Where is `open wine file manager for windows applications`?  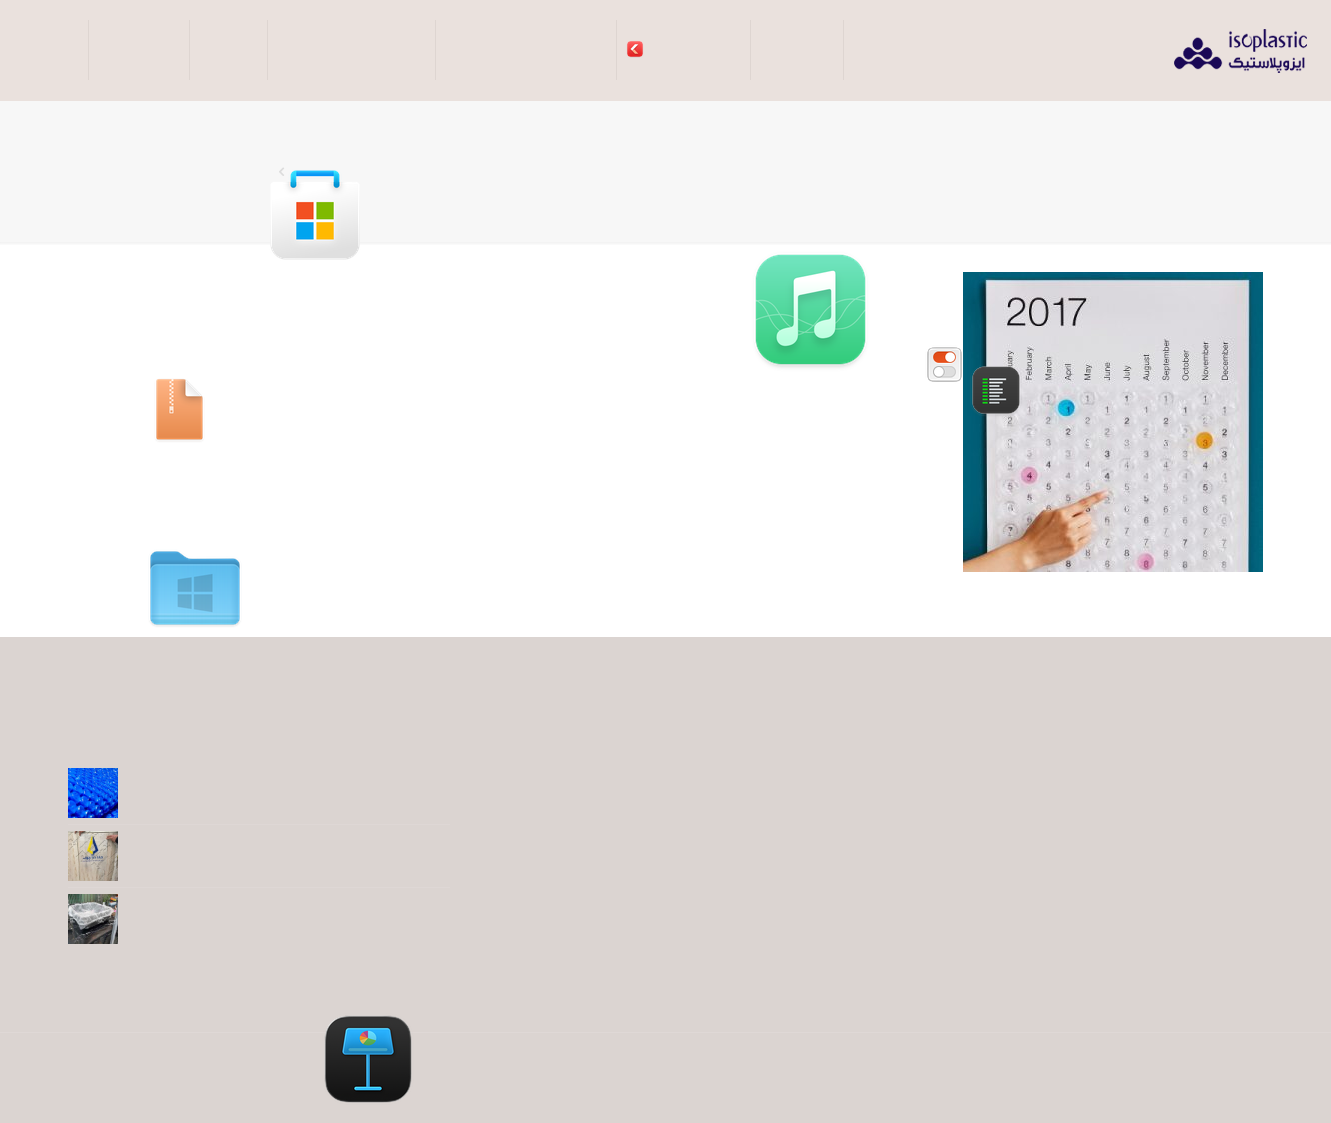 open wine file manager for windows applications is located at coordinates (195, 588).